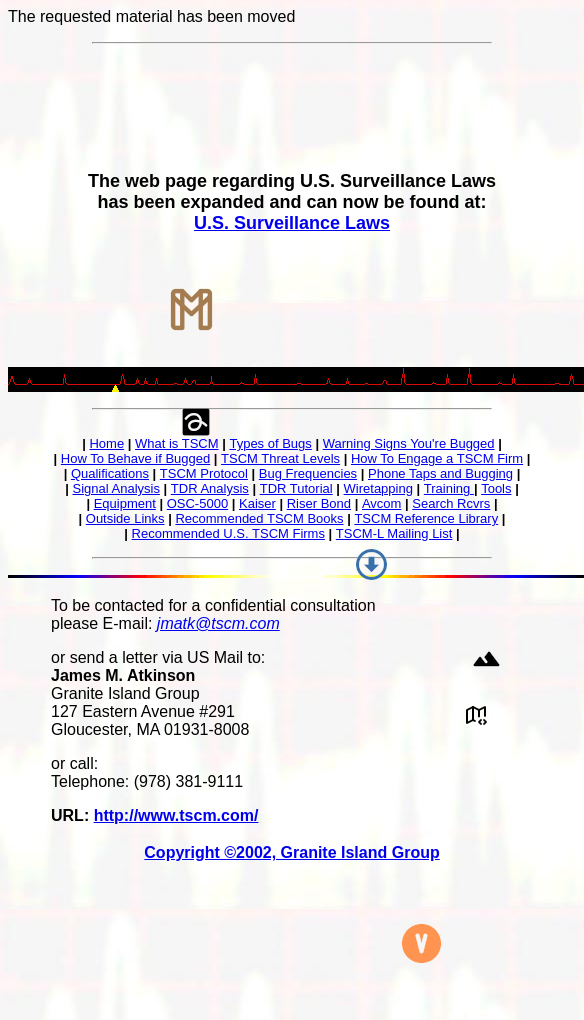  What do you see at coordinates (421, 943) in the screenshot?
I see `indicates a verified status or badge` at bounding box center [421, 943].